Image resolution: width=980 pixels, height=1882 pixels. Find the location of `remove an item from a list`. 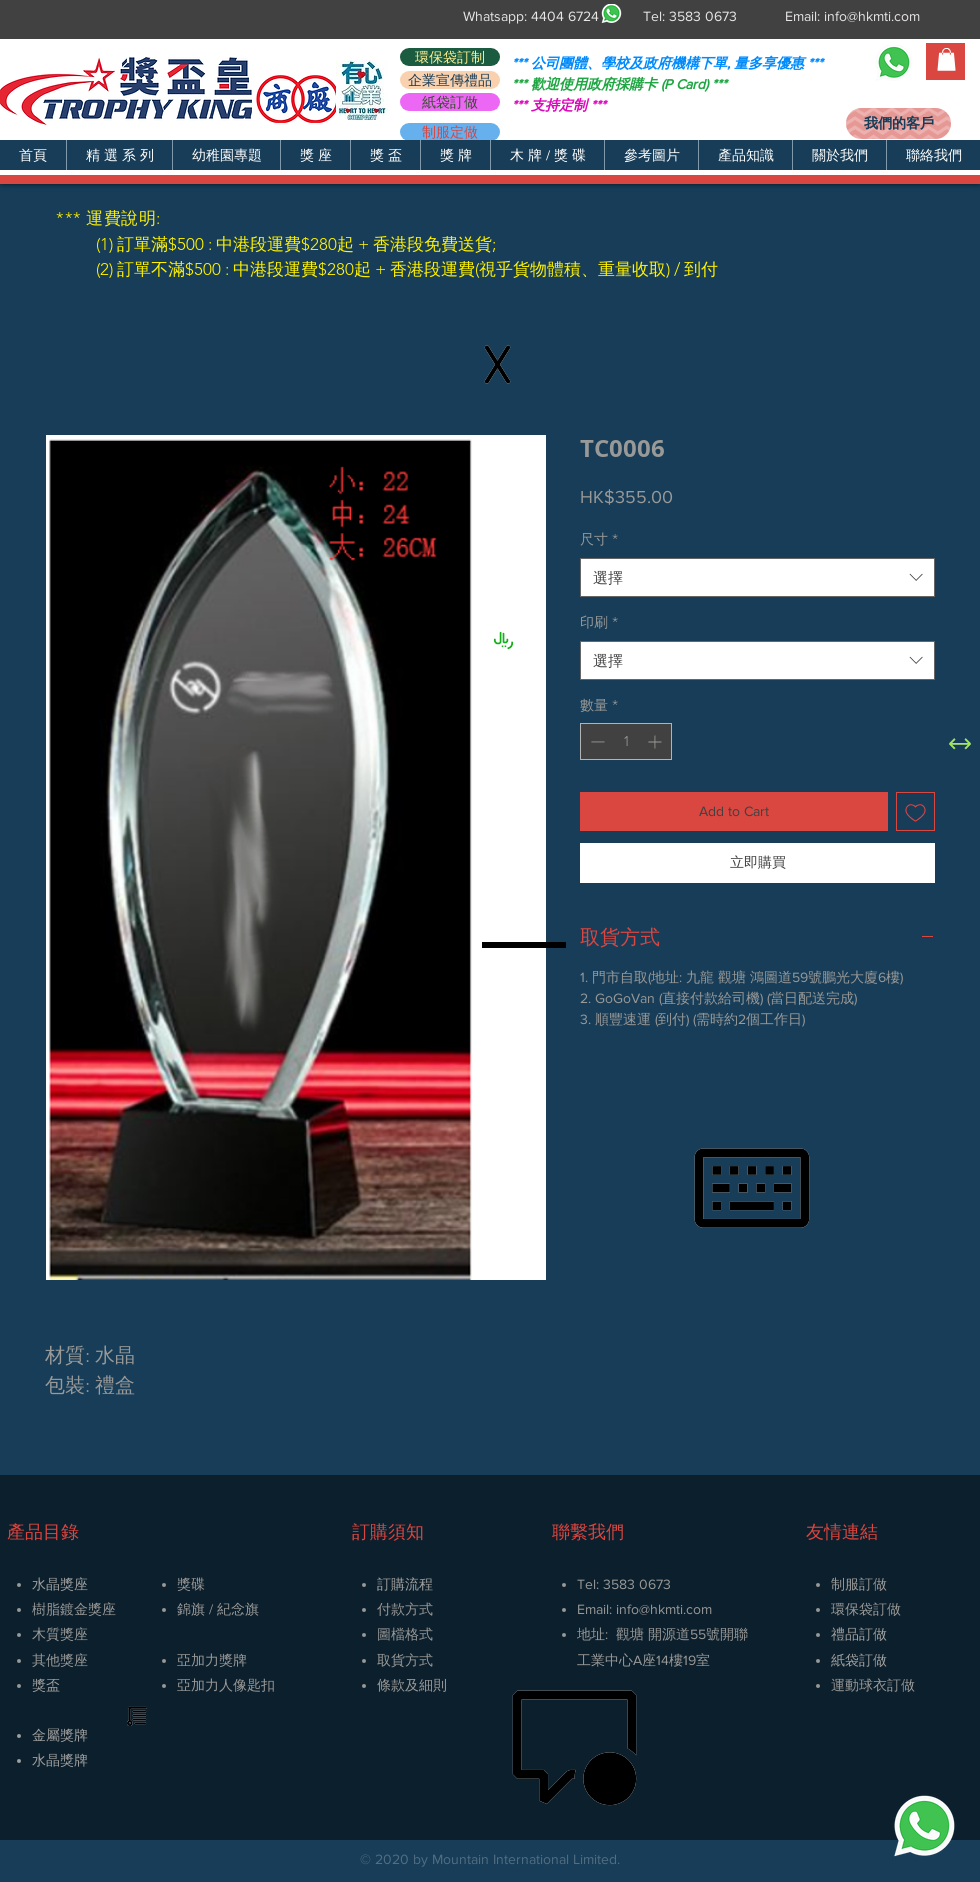

remove an item from a list is located at coordinates (524, 948).